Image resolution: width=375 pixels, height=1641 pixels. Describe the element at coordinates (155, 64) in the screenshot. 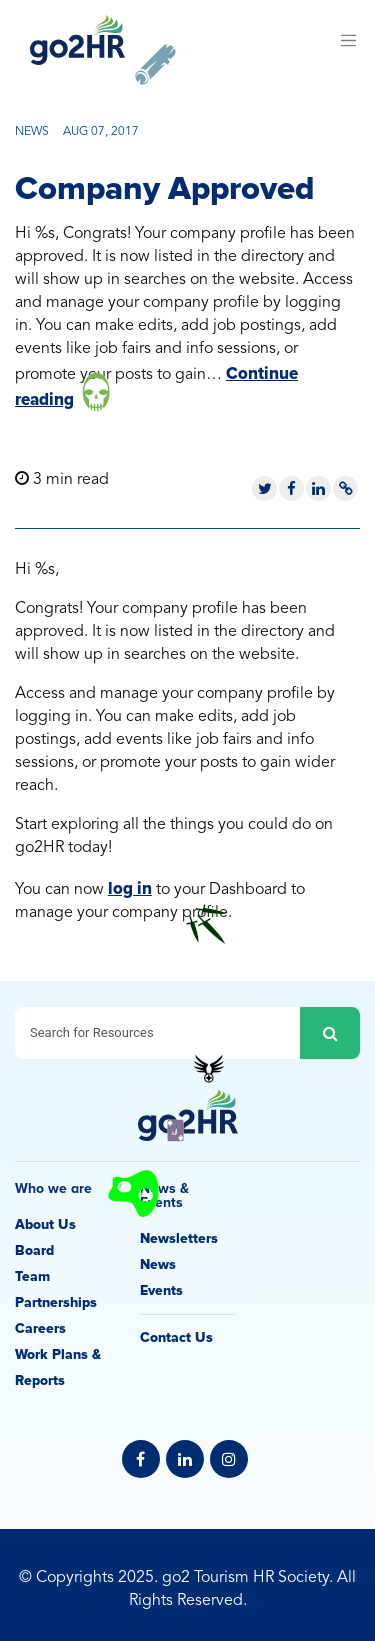

I see `view activity log or history` at that location.